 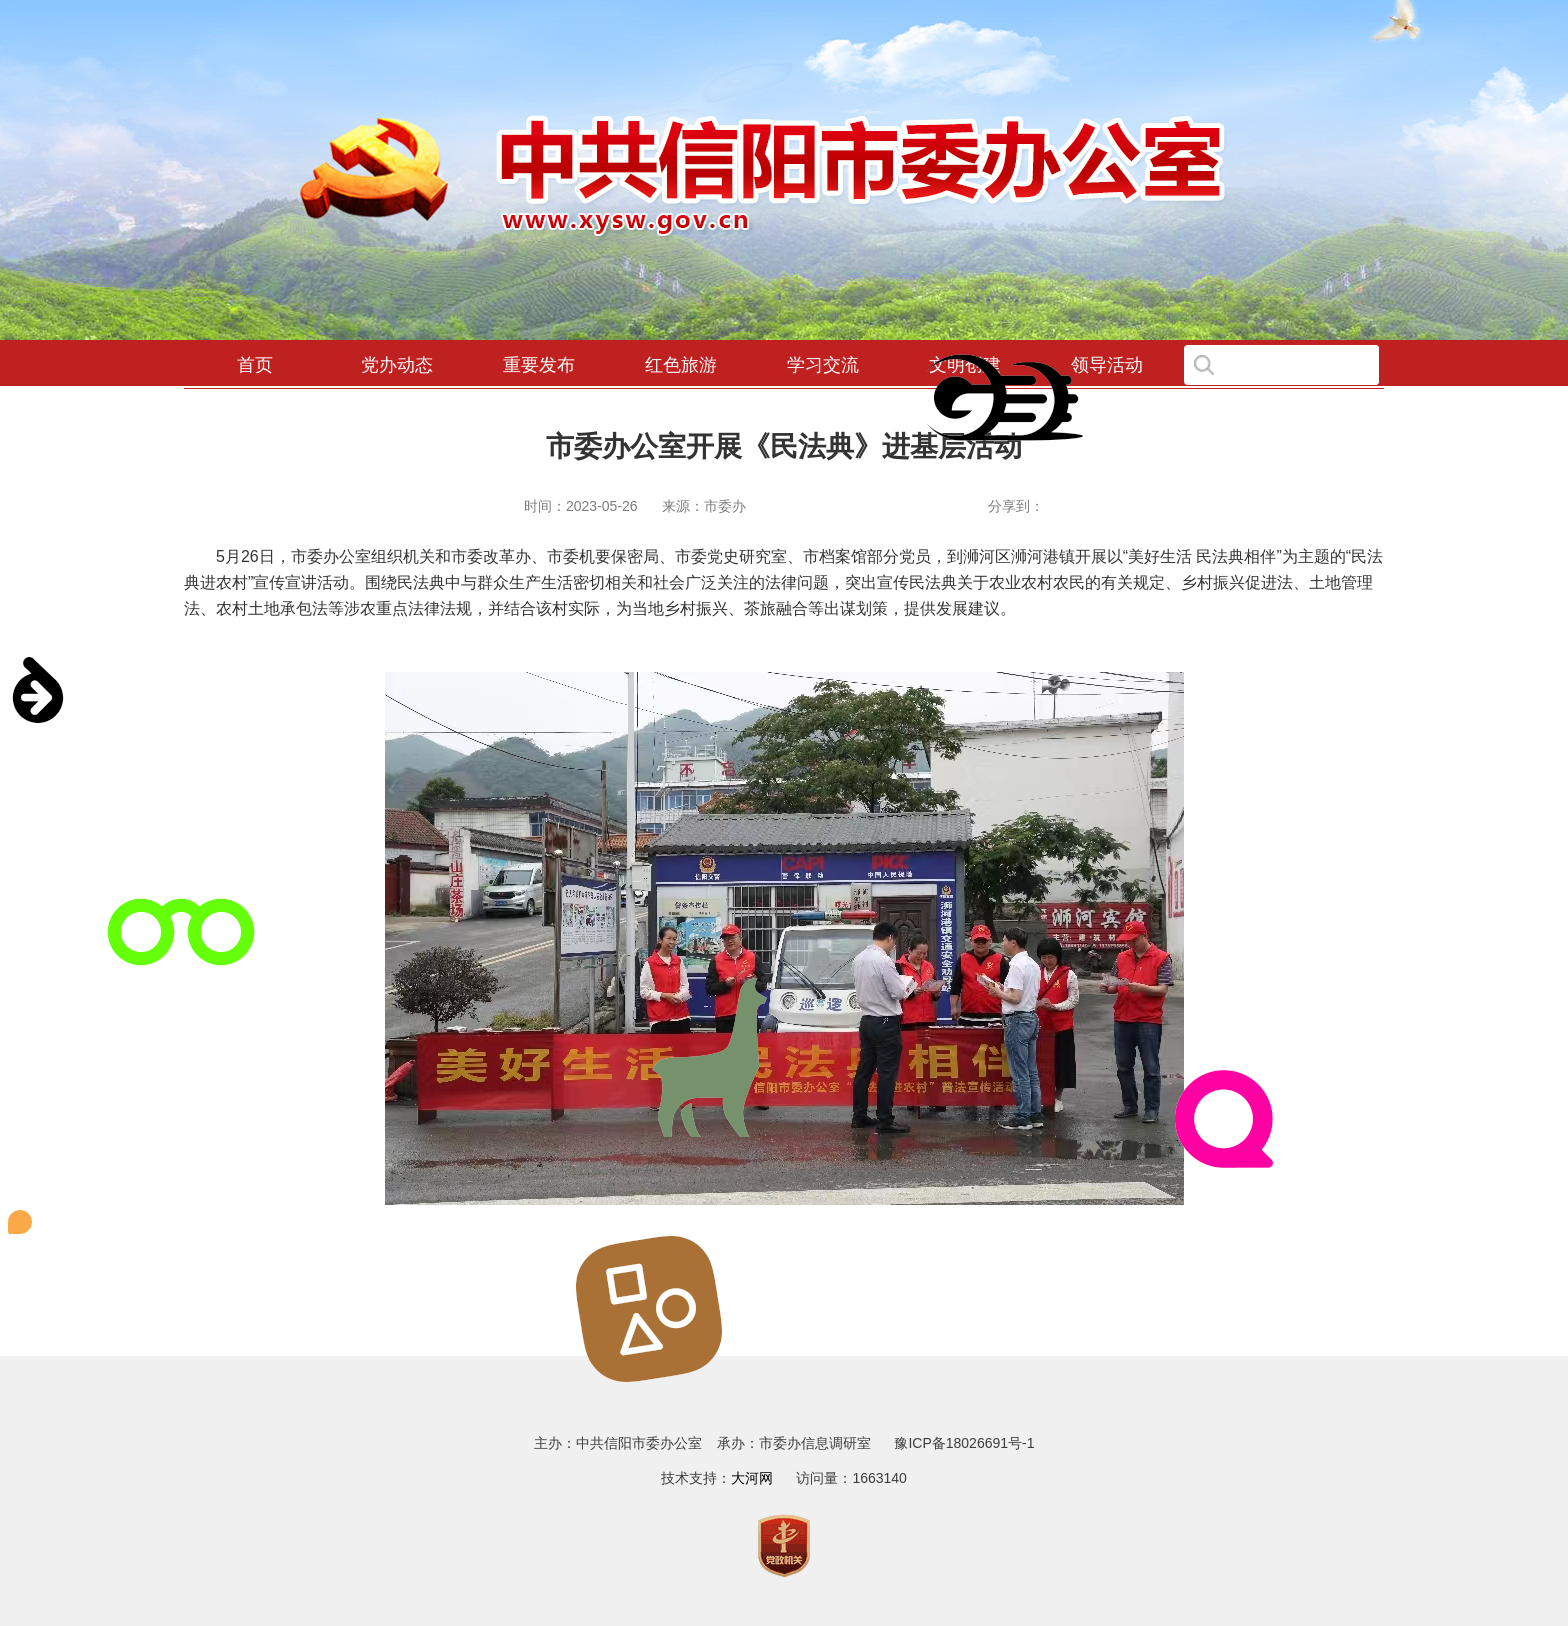 What do you see at coordinates (38, 690) in the screenshot?
I see `doctrine PHP database library logo` at bounding box center [38, 690].